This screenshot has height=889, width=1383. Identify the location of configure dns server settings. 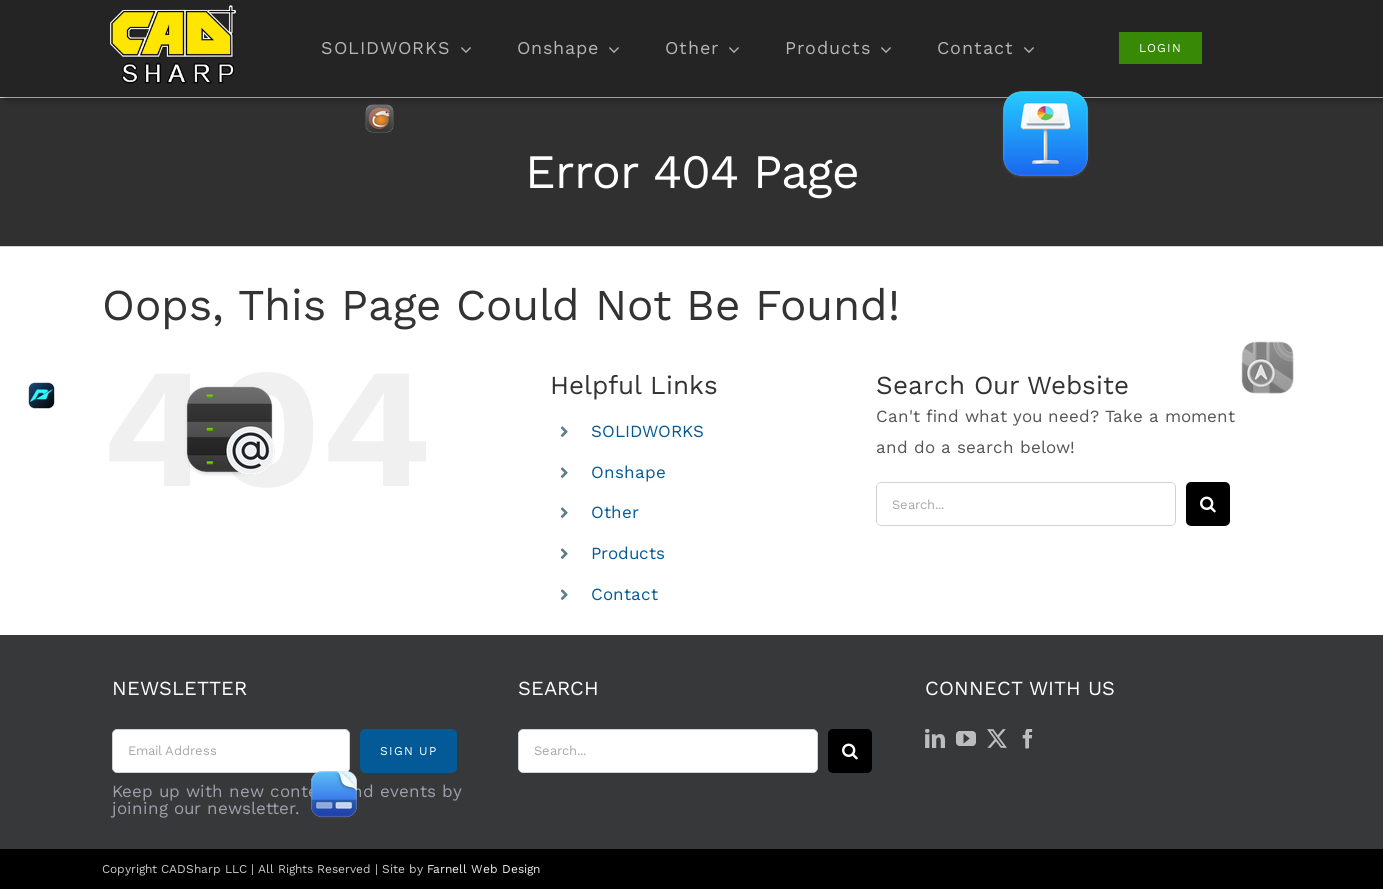
(229, 429).